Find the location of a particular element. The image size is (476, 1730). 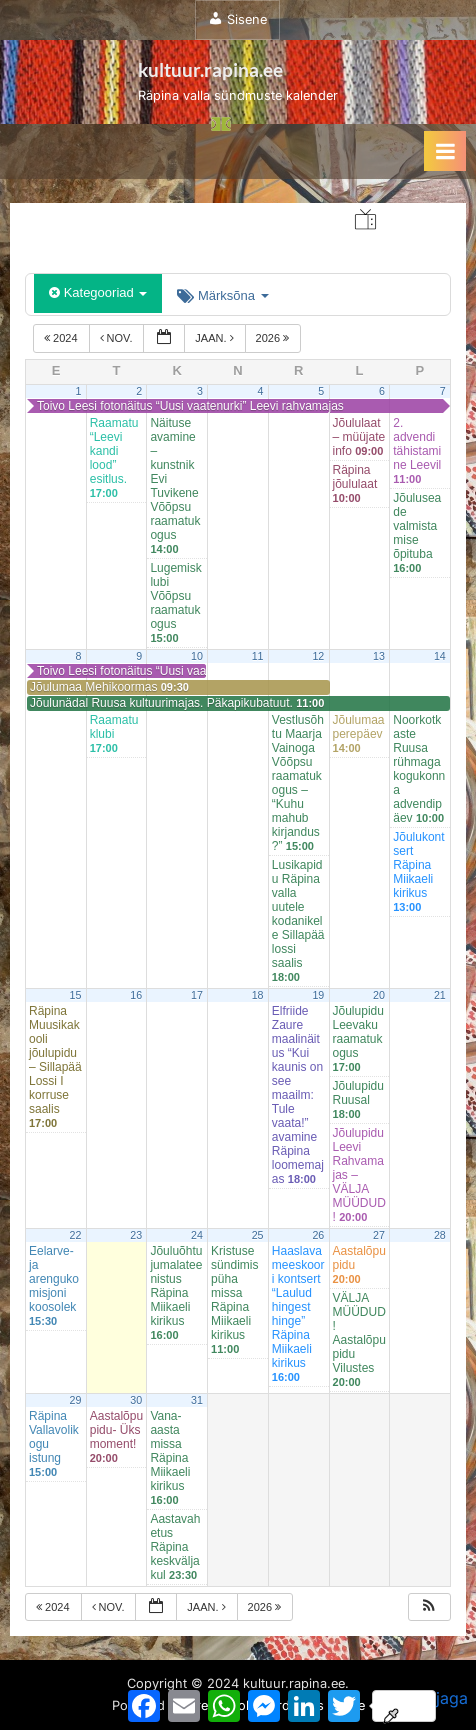

pick a color from the canvas is located at coordinates (391, 1716).